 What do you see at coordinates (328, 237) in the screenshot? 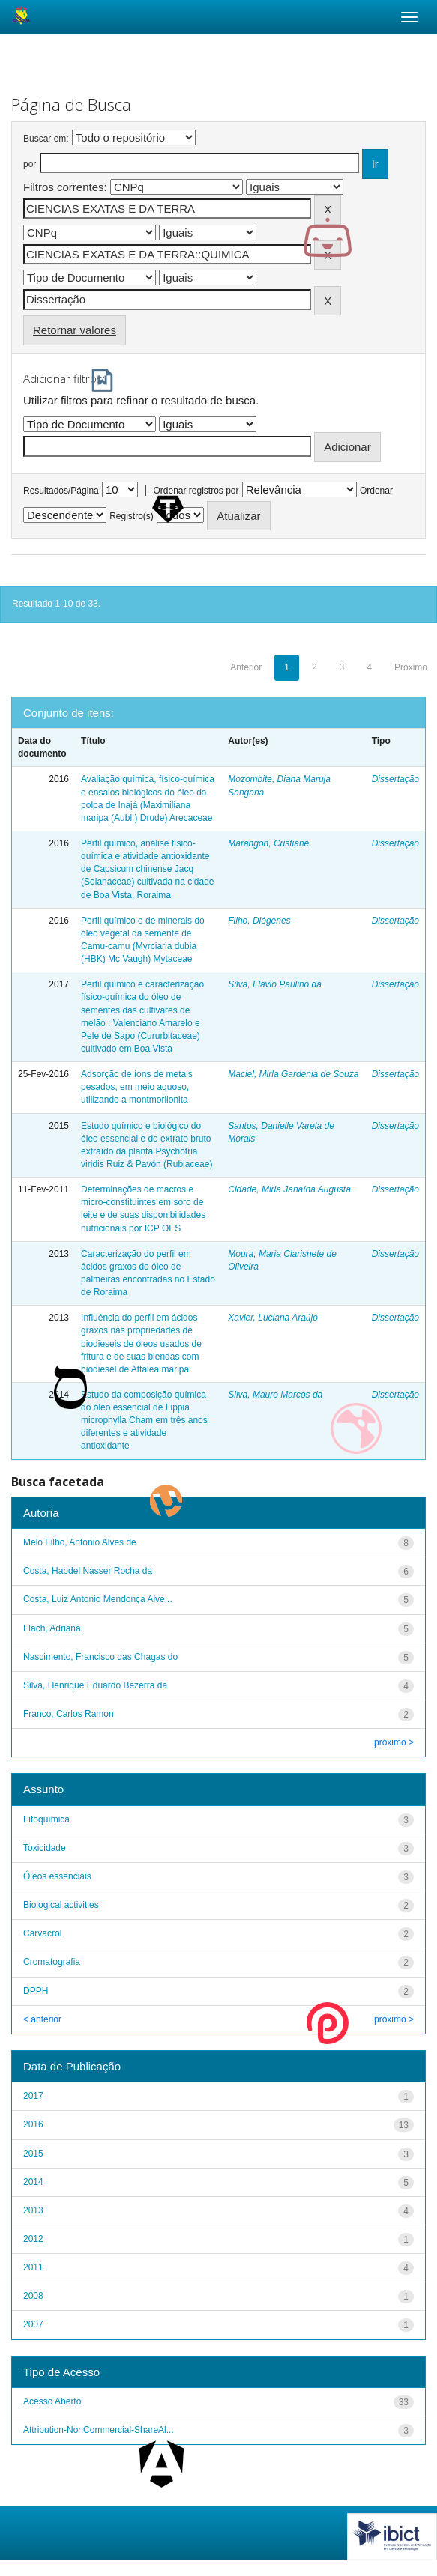
I see `link to Bitrise CI/CD platform` at bounding box center [328, 237].